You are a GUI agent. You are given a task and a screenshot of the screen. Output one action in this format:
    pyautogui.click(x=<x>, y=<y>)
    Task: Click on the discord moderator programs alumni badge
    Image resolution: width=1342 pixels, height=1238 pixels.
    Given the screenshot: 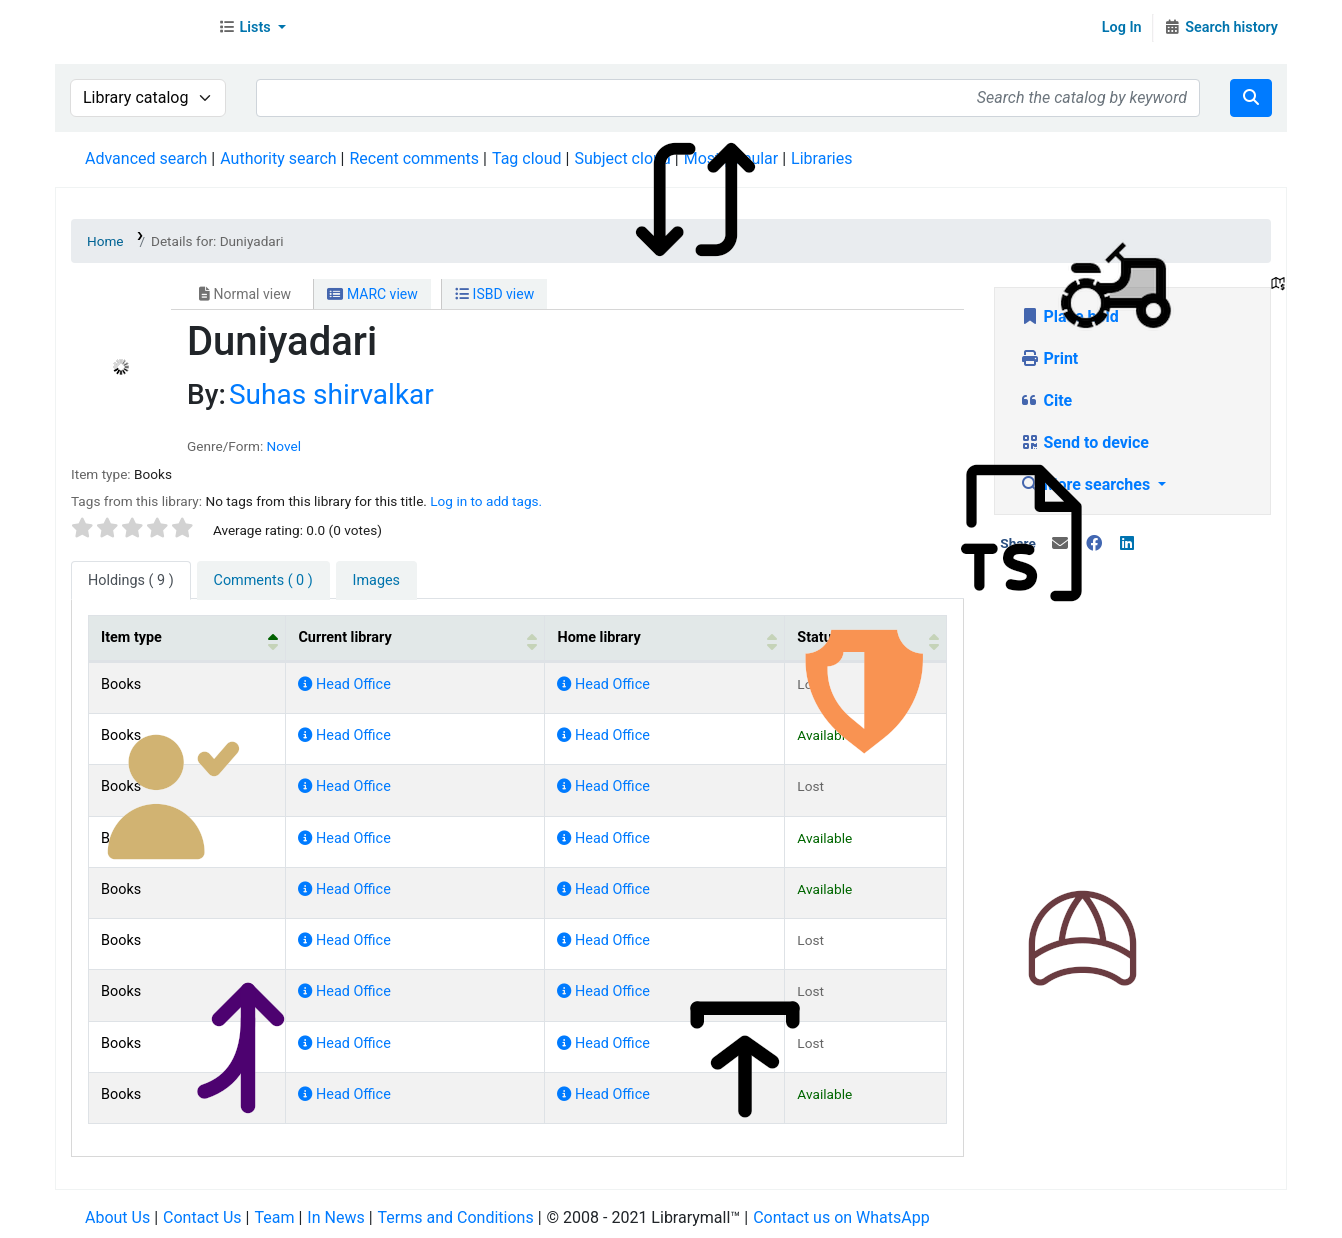 What is the action you would take?
    pyautogui.click(x=864, y=691)
    